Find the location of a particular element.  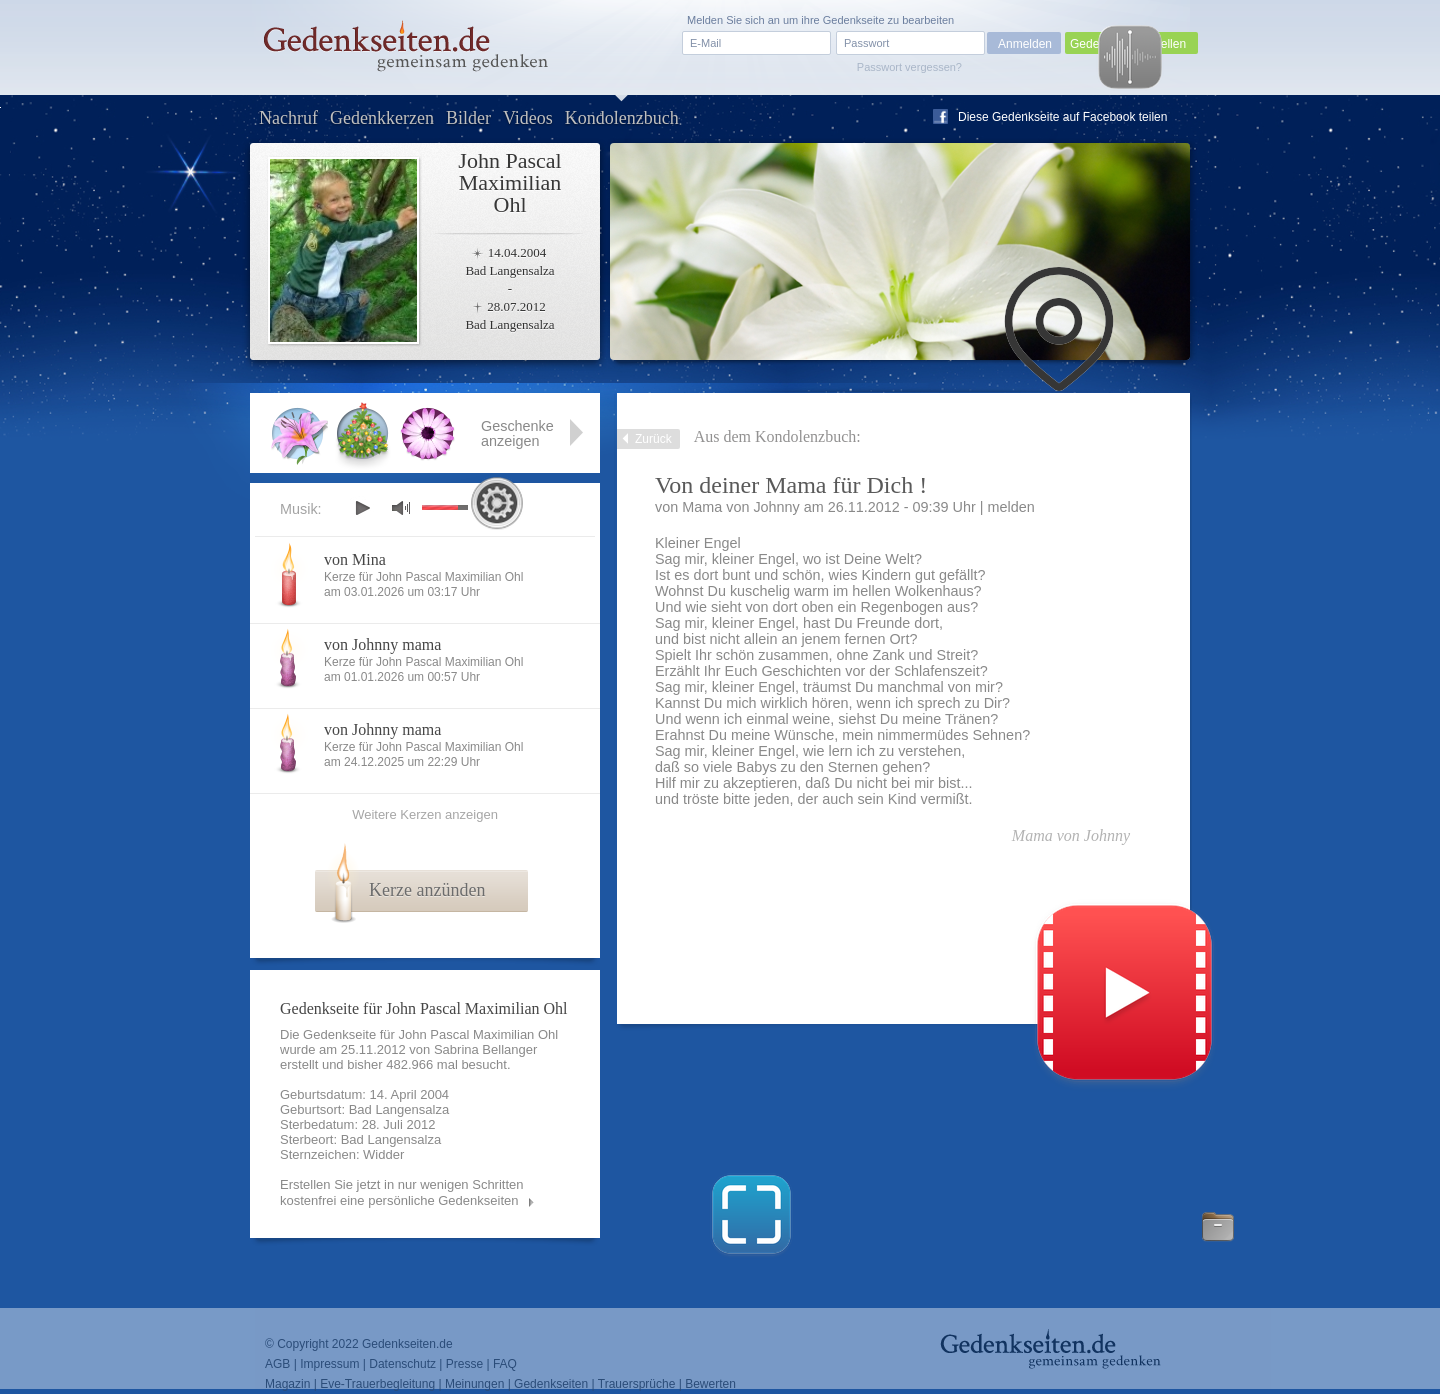

open system settings is located at coordinates (497, 503).